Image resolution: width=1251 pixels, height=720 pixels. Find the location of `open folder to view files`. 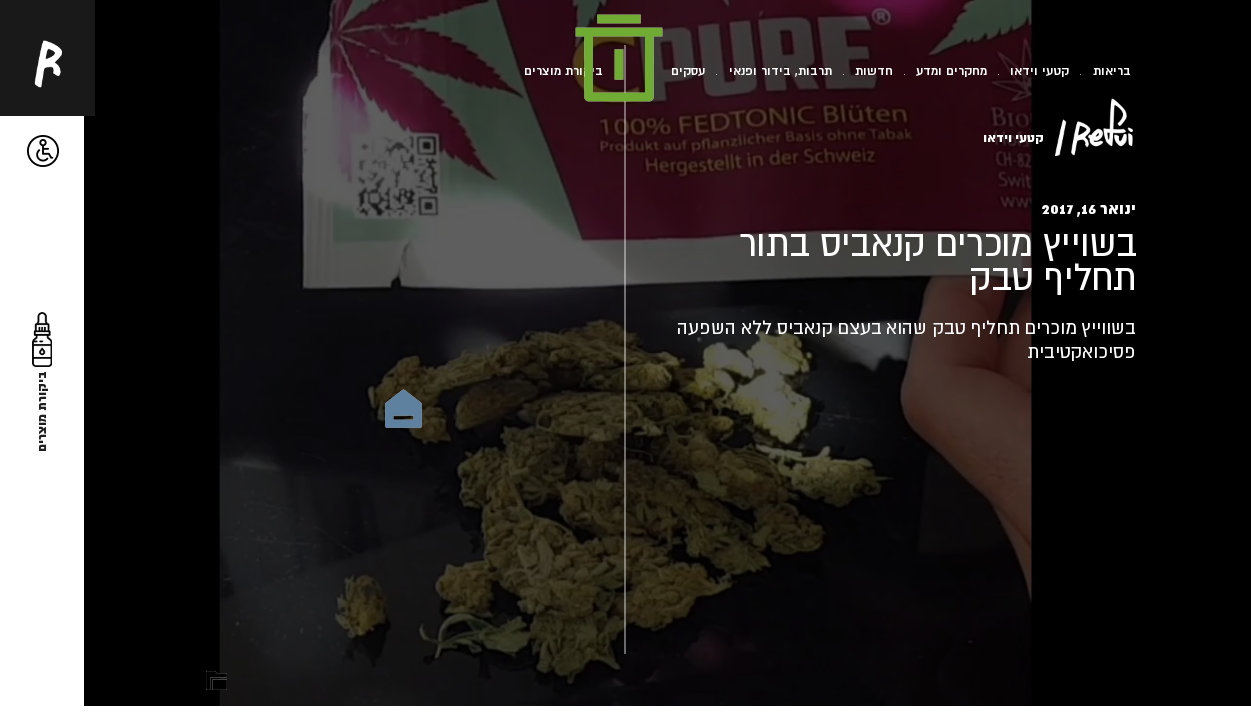

open folder to view files is located at coordinates (216, 680).